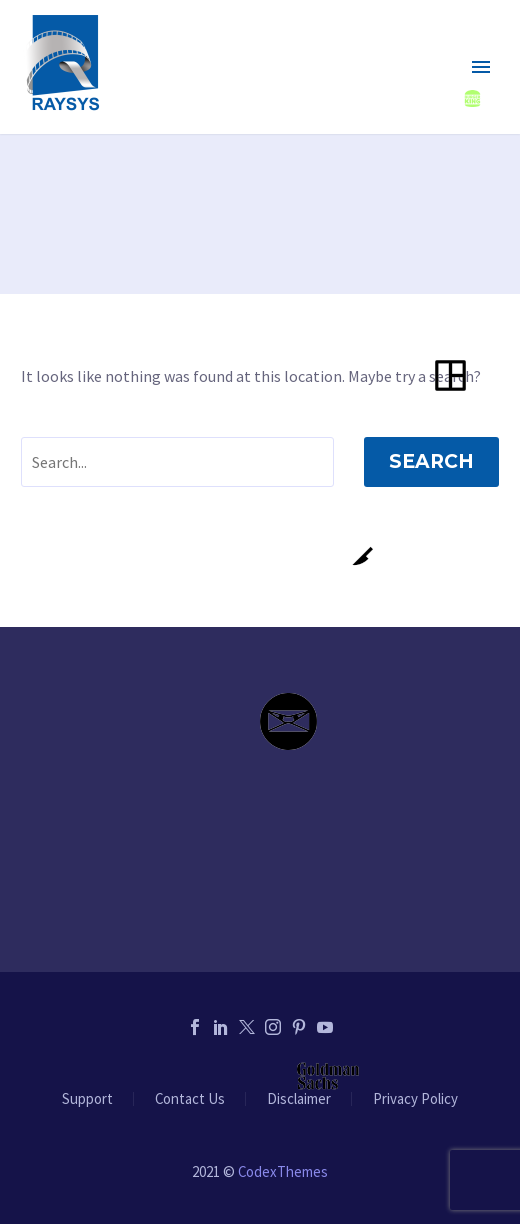  I want to click on open the Burger King app, so click(472, 98).